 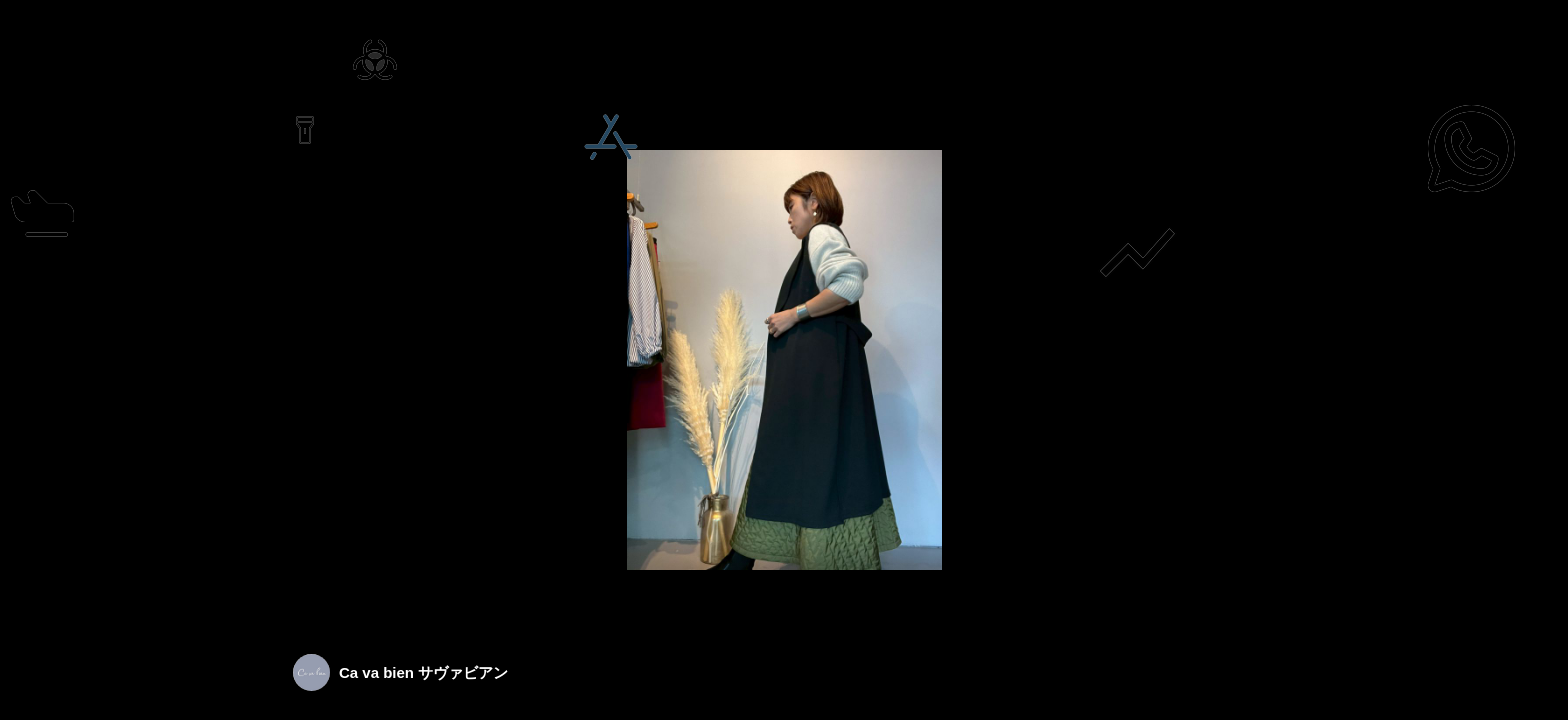 What do you see at coordinates (611, 139) in the screenshot?
I see `open the app store` at bounding box center [611, 139].